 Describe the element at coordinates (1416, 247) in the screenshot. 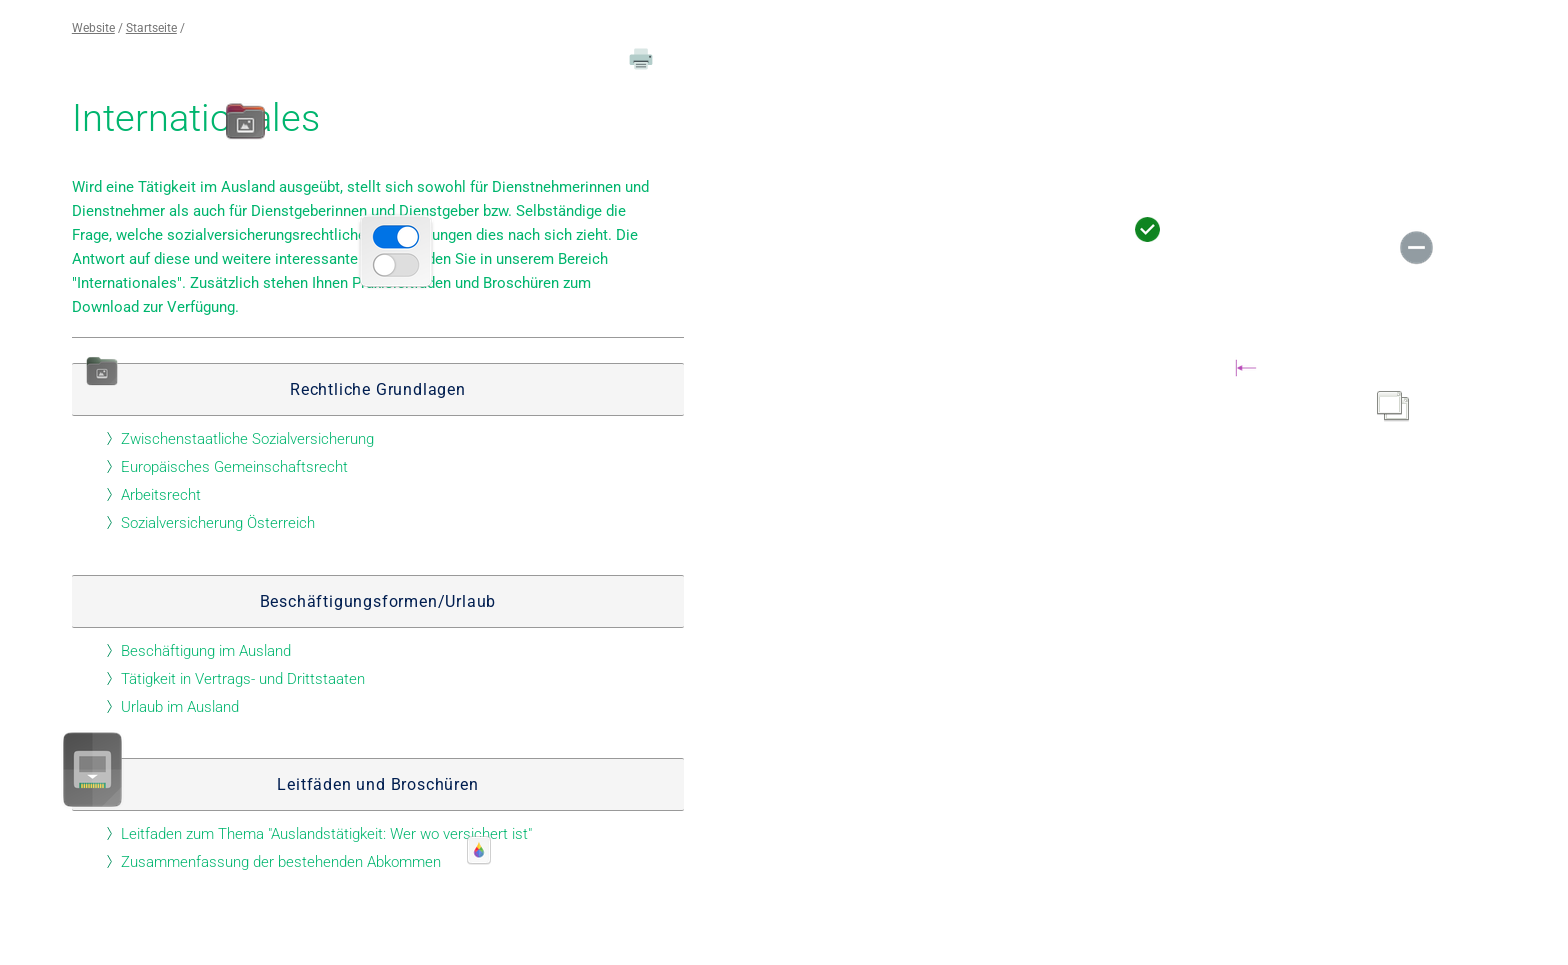

I see `indicates file excluded from dropbox selective sync` at that location.